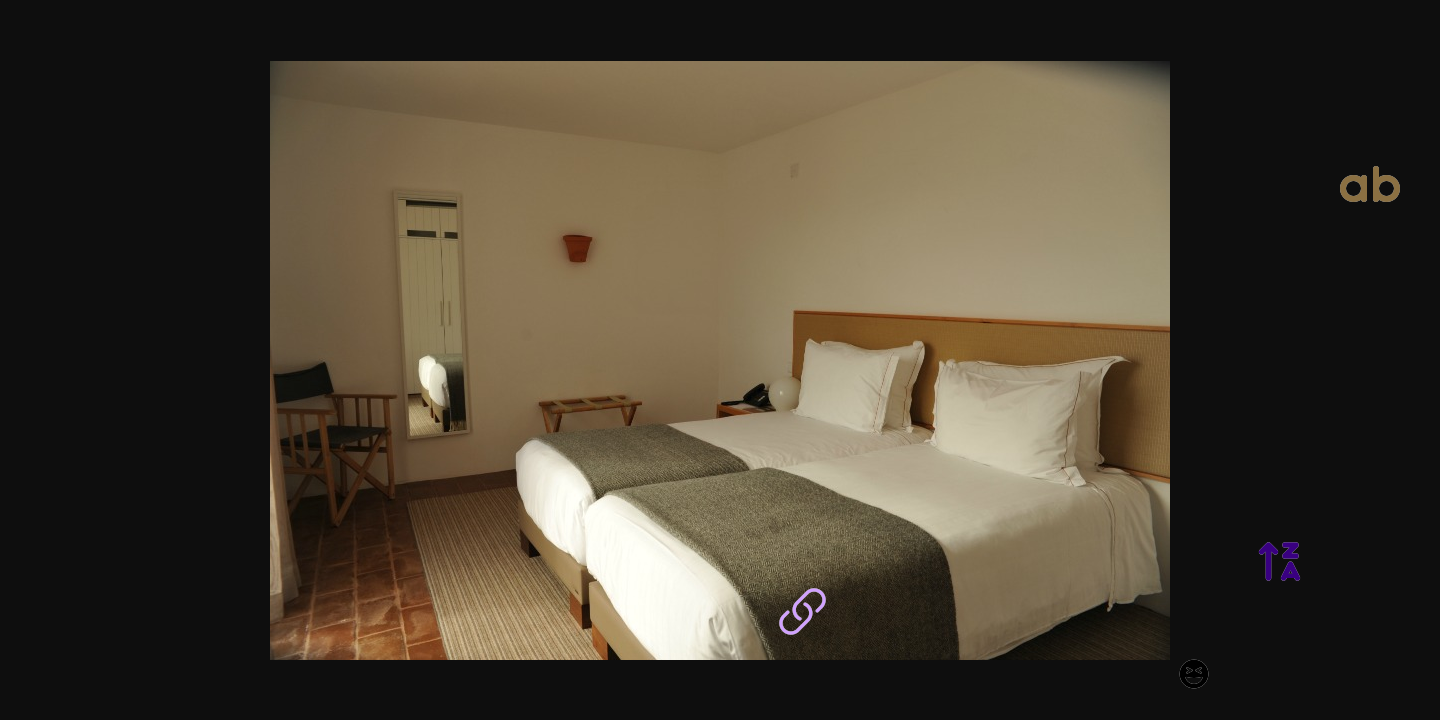 The width and height of the screenshot is (1440, 720). I want to click on sort list alphabetically from Z to A, so click(1279, 561).